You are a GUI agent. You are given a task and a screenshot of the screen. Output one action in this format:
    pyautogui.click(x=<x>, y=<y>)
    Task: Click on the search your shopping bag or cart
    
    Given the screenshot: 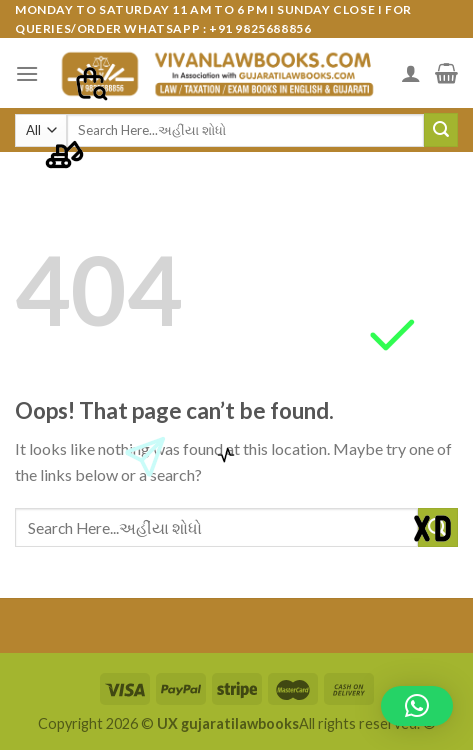 What is the action you would take?
    pyautogui.click(x=90, y=83)
    